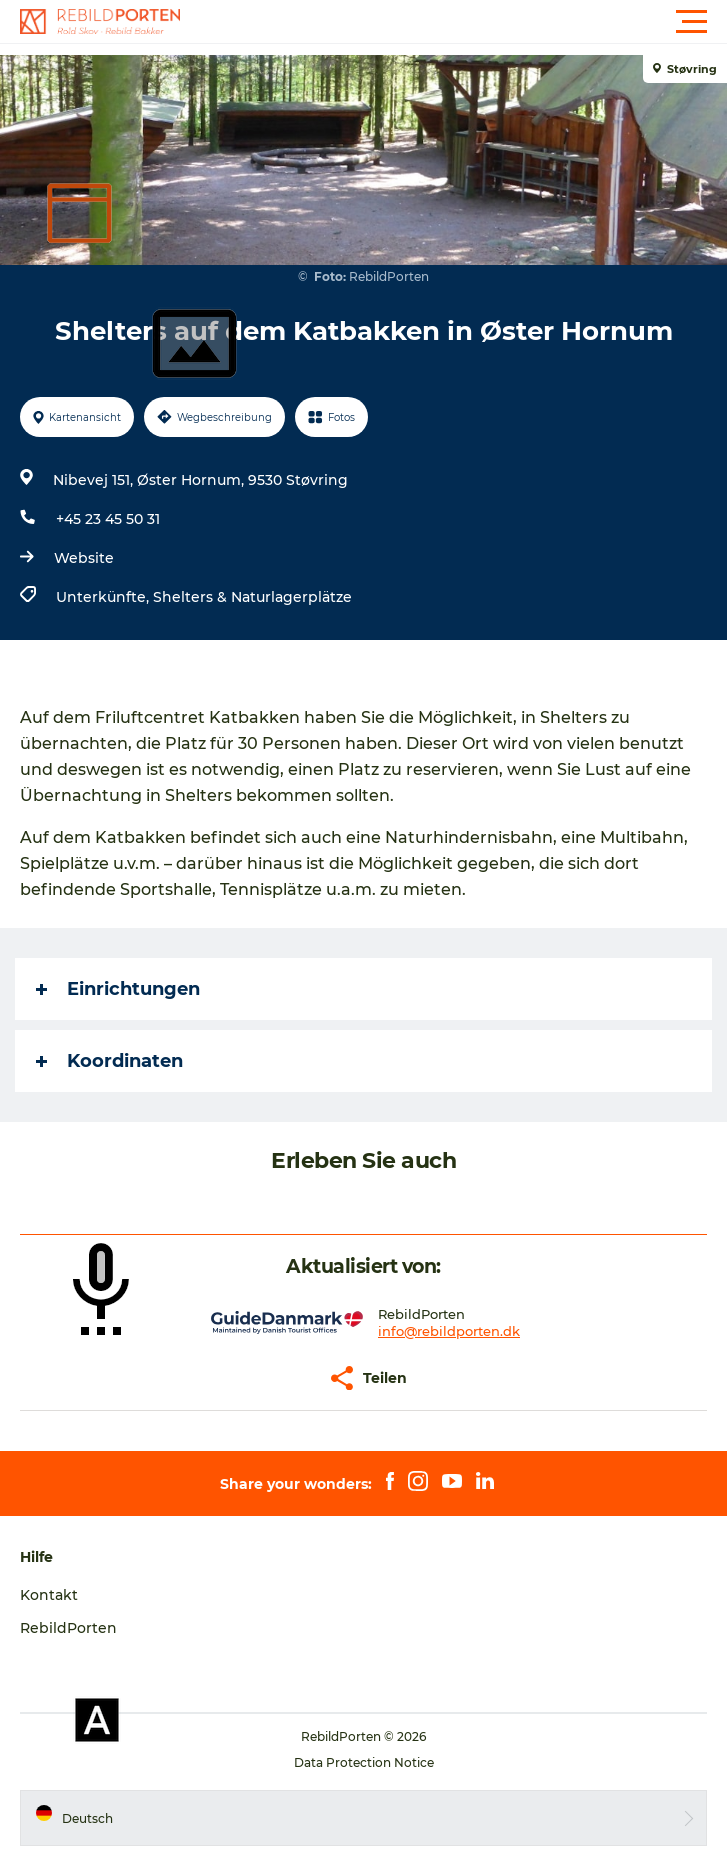 The height and width of the screenshot is (1861, 727). I want to click on download or install a new font, so click(97, 1720).